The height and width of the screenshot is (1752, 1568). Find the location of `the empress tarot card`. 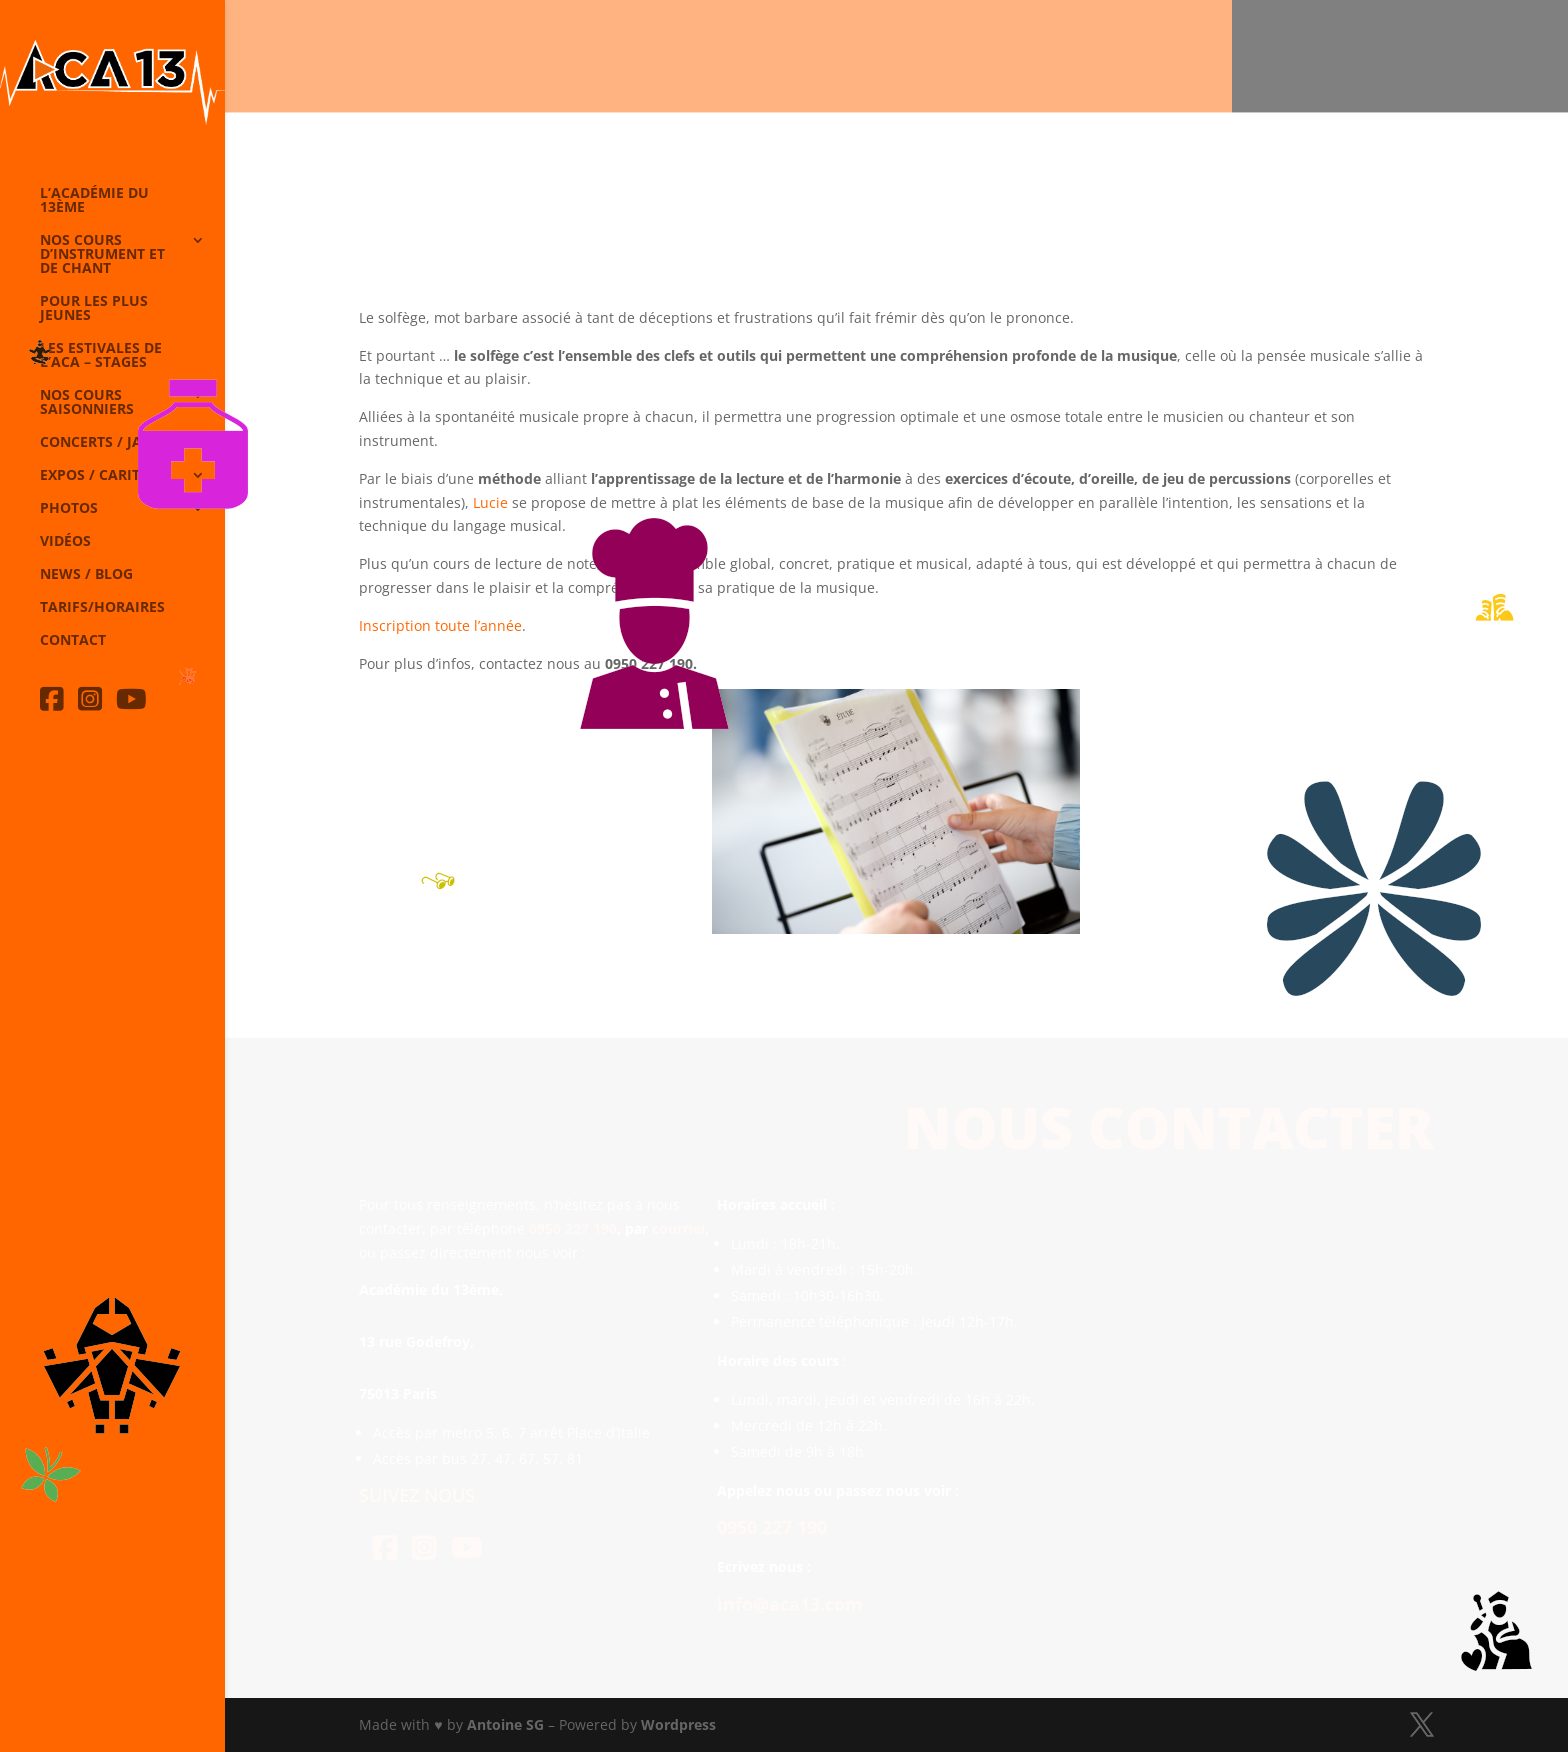

the empress tarot card is located at coordinates (1498, 1630).